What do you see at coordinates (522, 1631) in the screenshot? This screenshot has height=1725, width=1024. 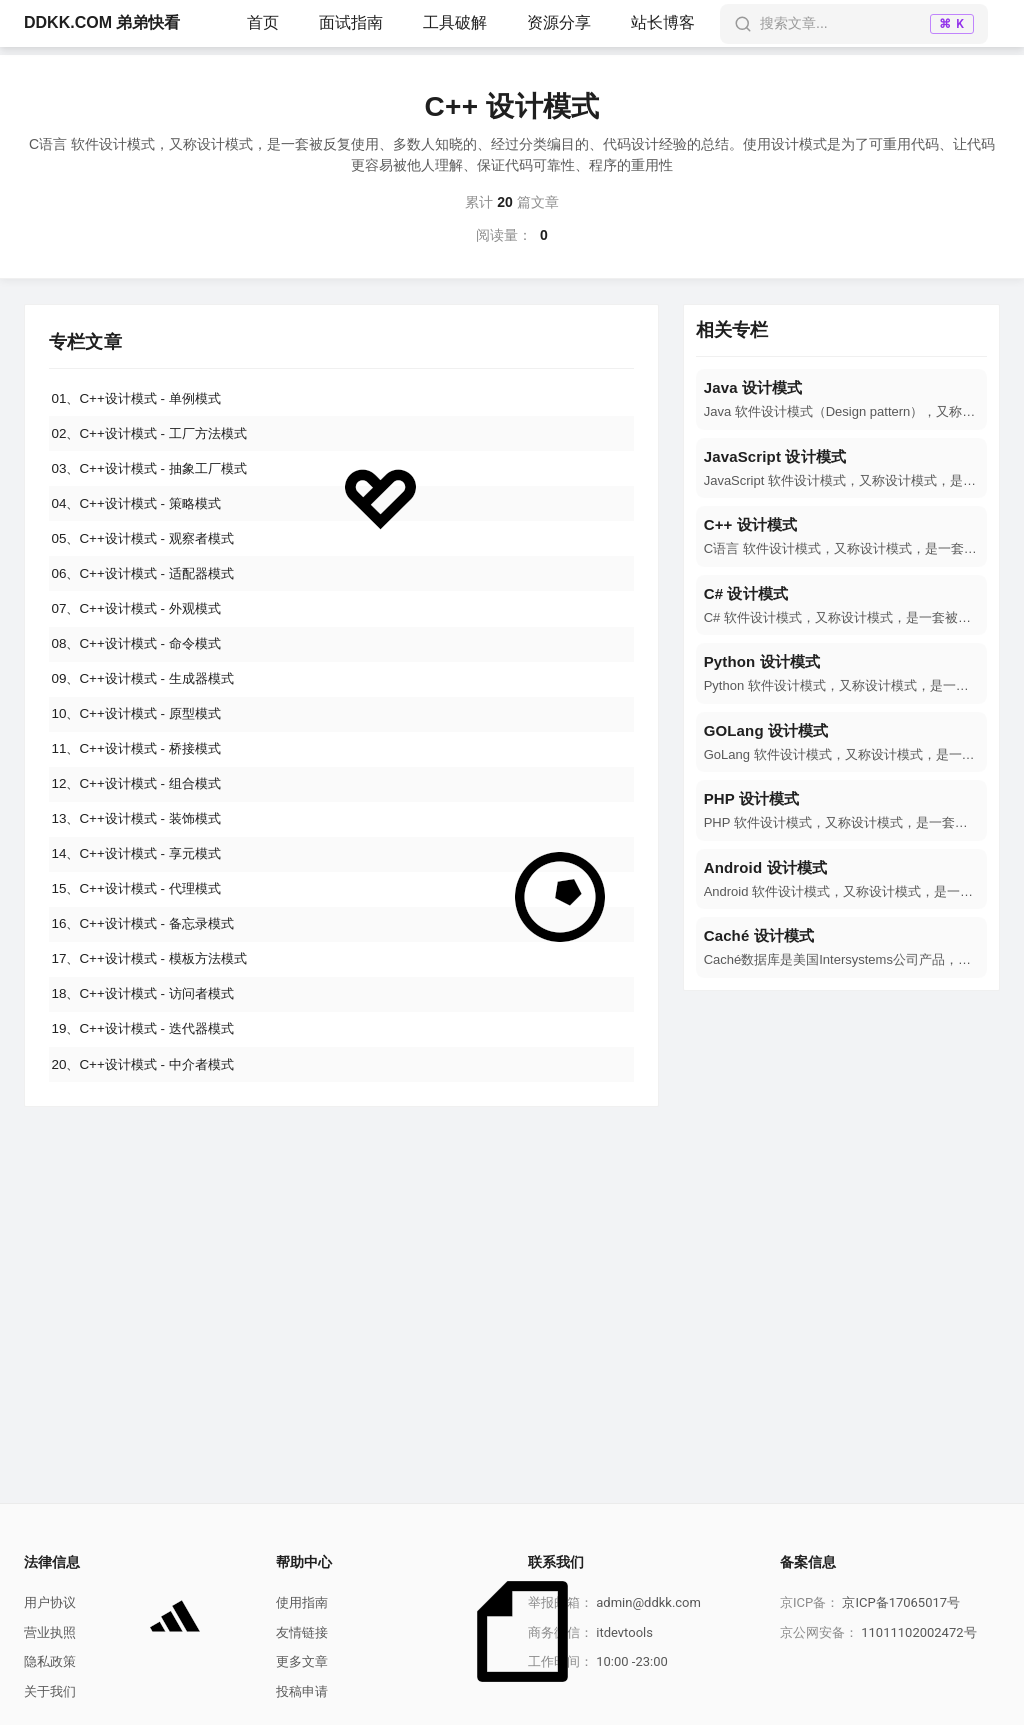 I see `view or open a document` at bounding box center [522, 1631].